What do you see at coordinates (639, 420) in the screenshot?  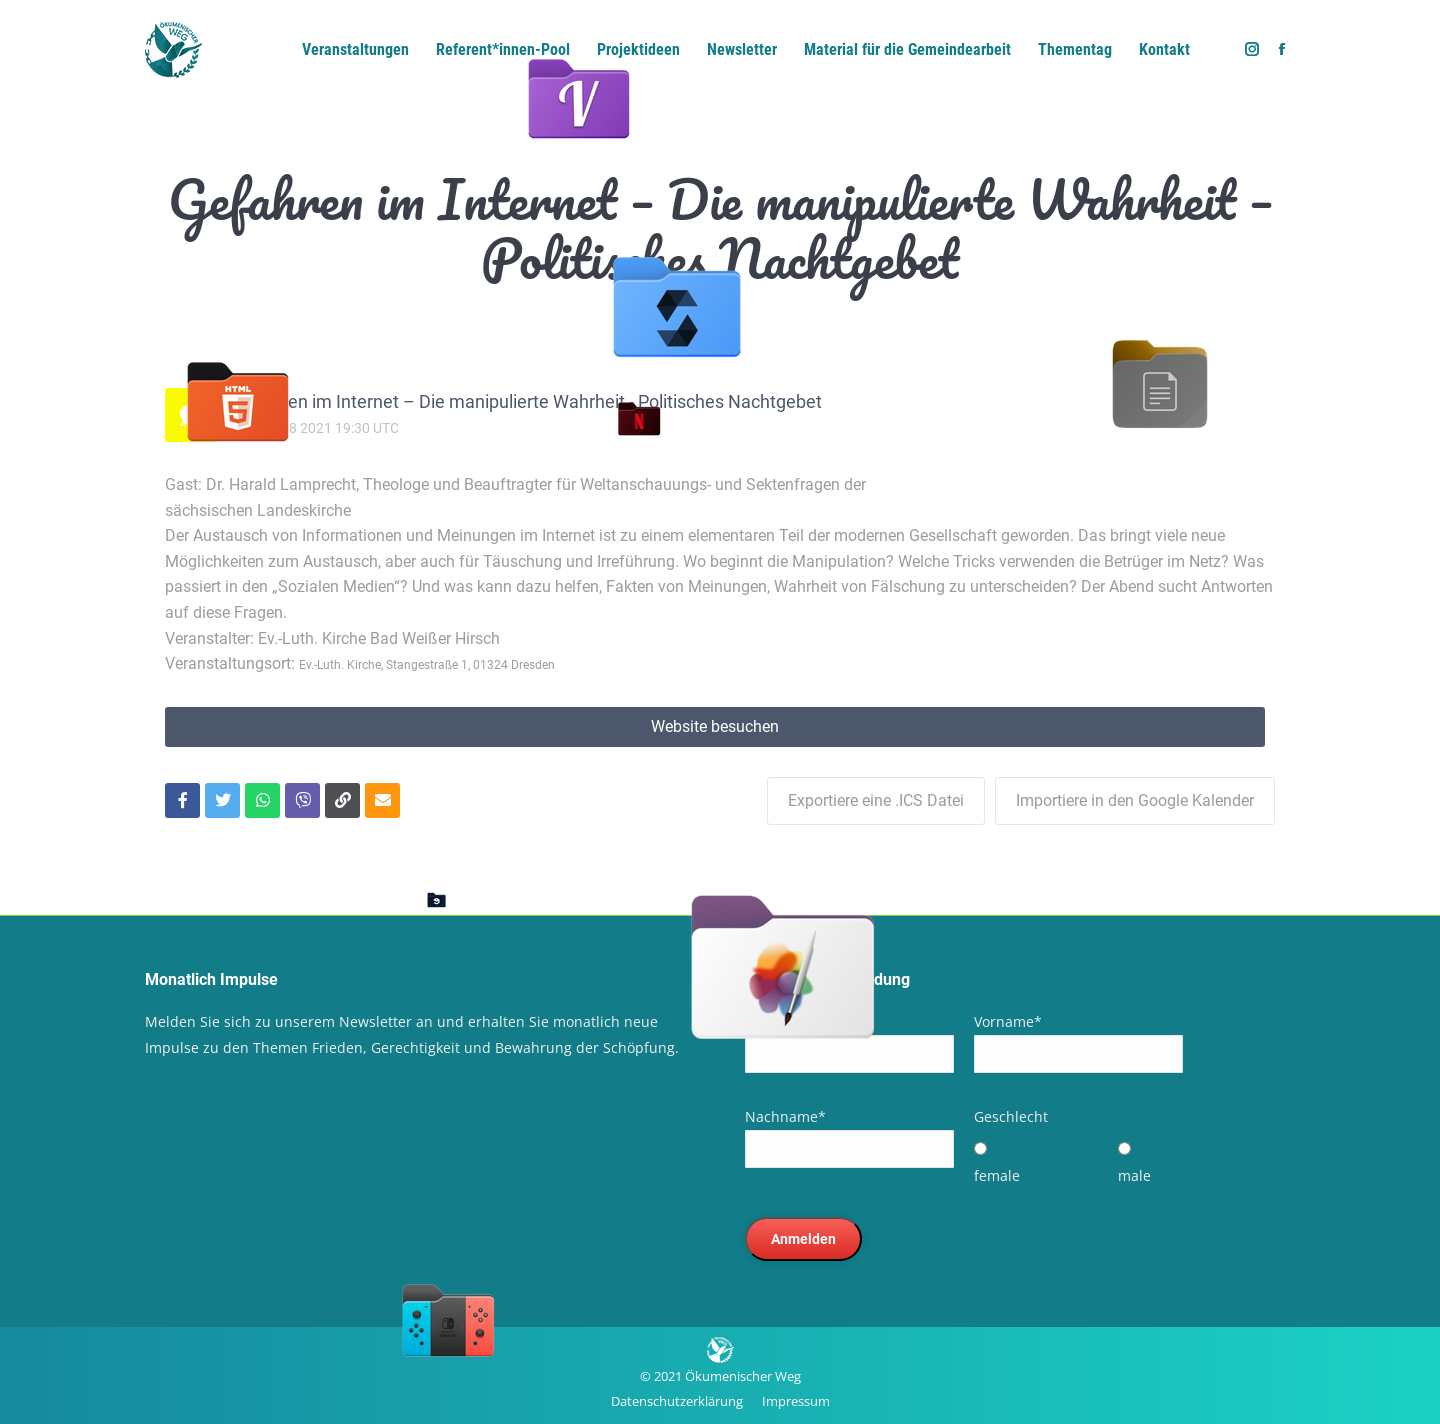 I see `open folder containing netflix downloads or media` at bounding box center [639, 420].